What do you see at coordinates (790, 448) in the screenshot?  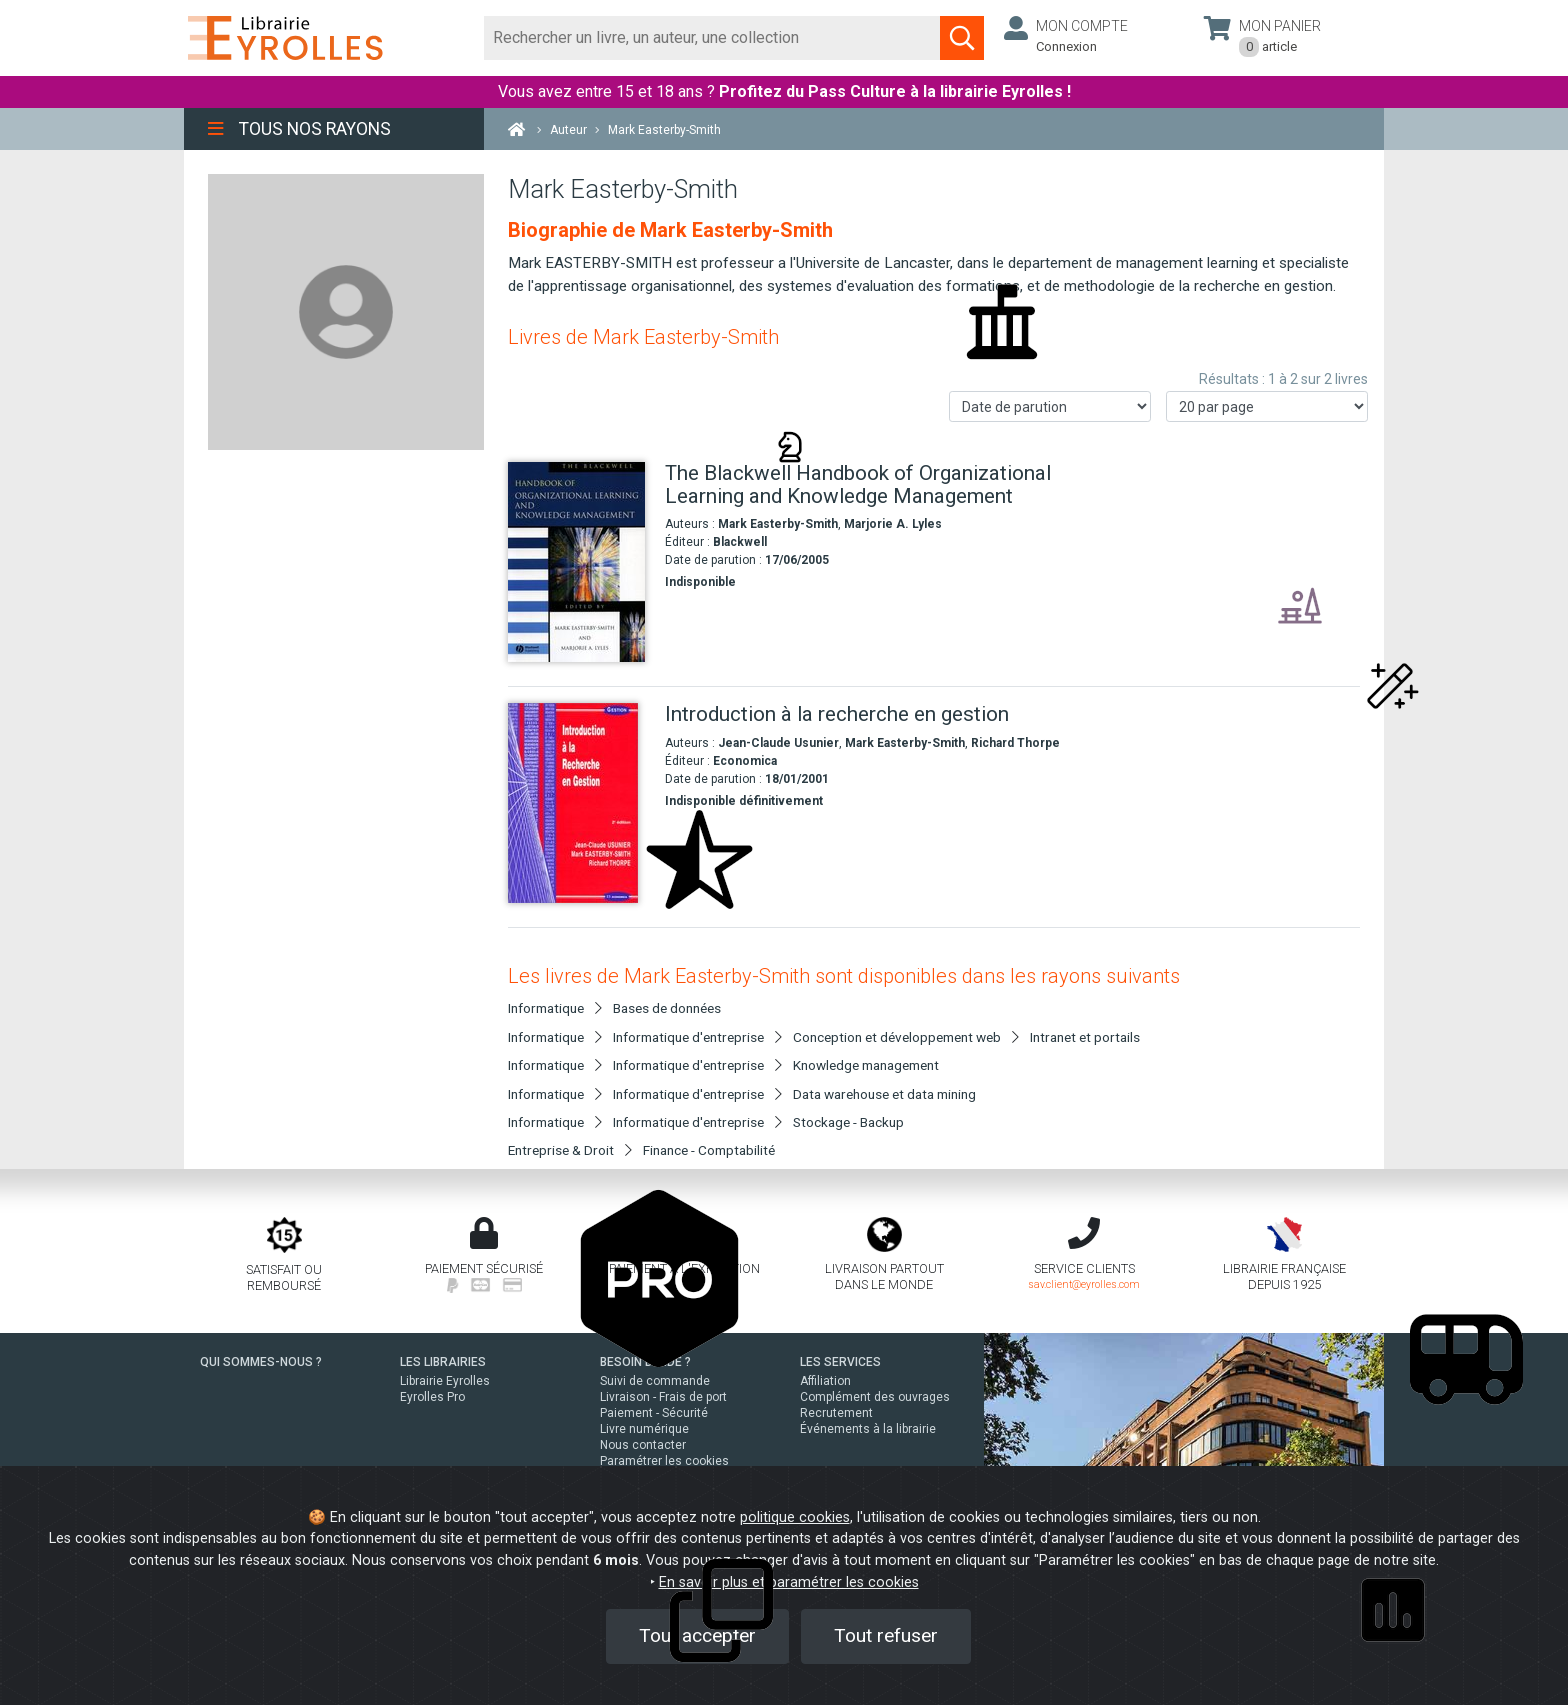 I see `play chess or access chess game` at bounding box center [790, 448].